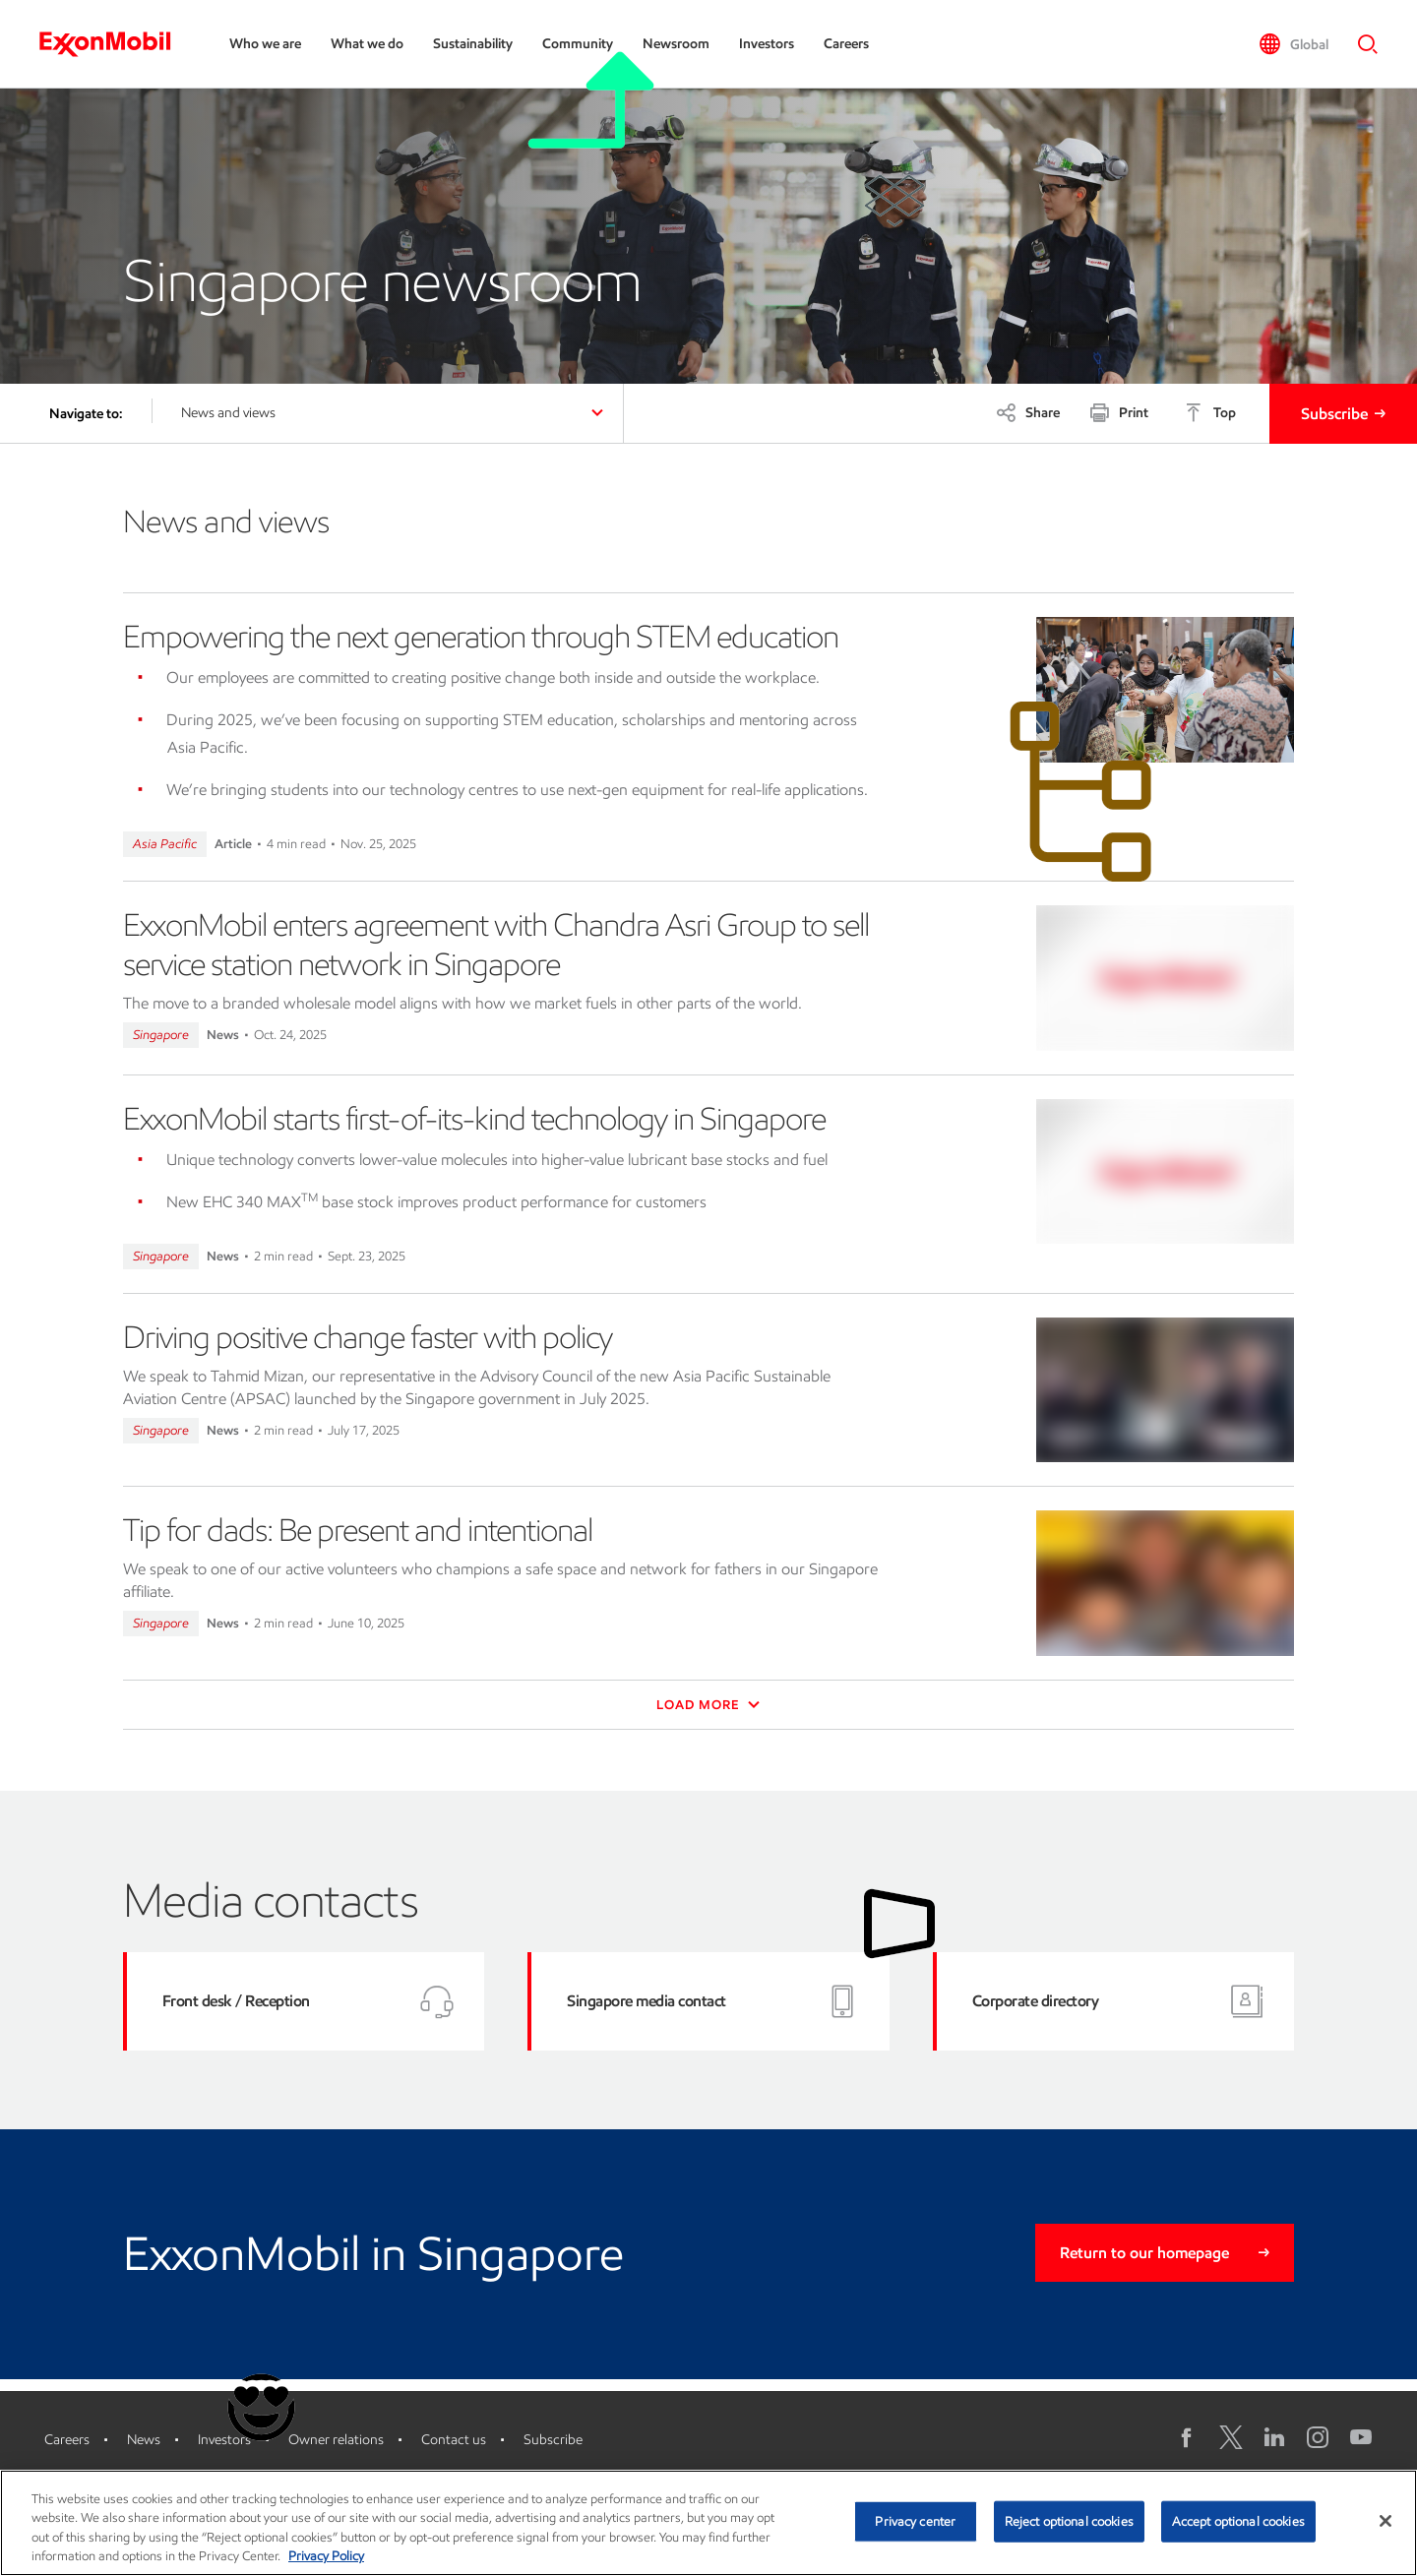  Describe the element at coordinates (1074, 791) in the screenshot. I see `view hierarchical tree structure` at that location.